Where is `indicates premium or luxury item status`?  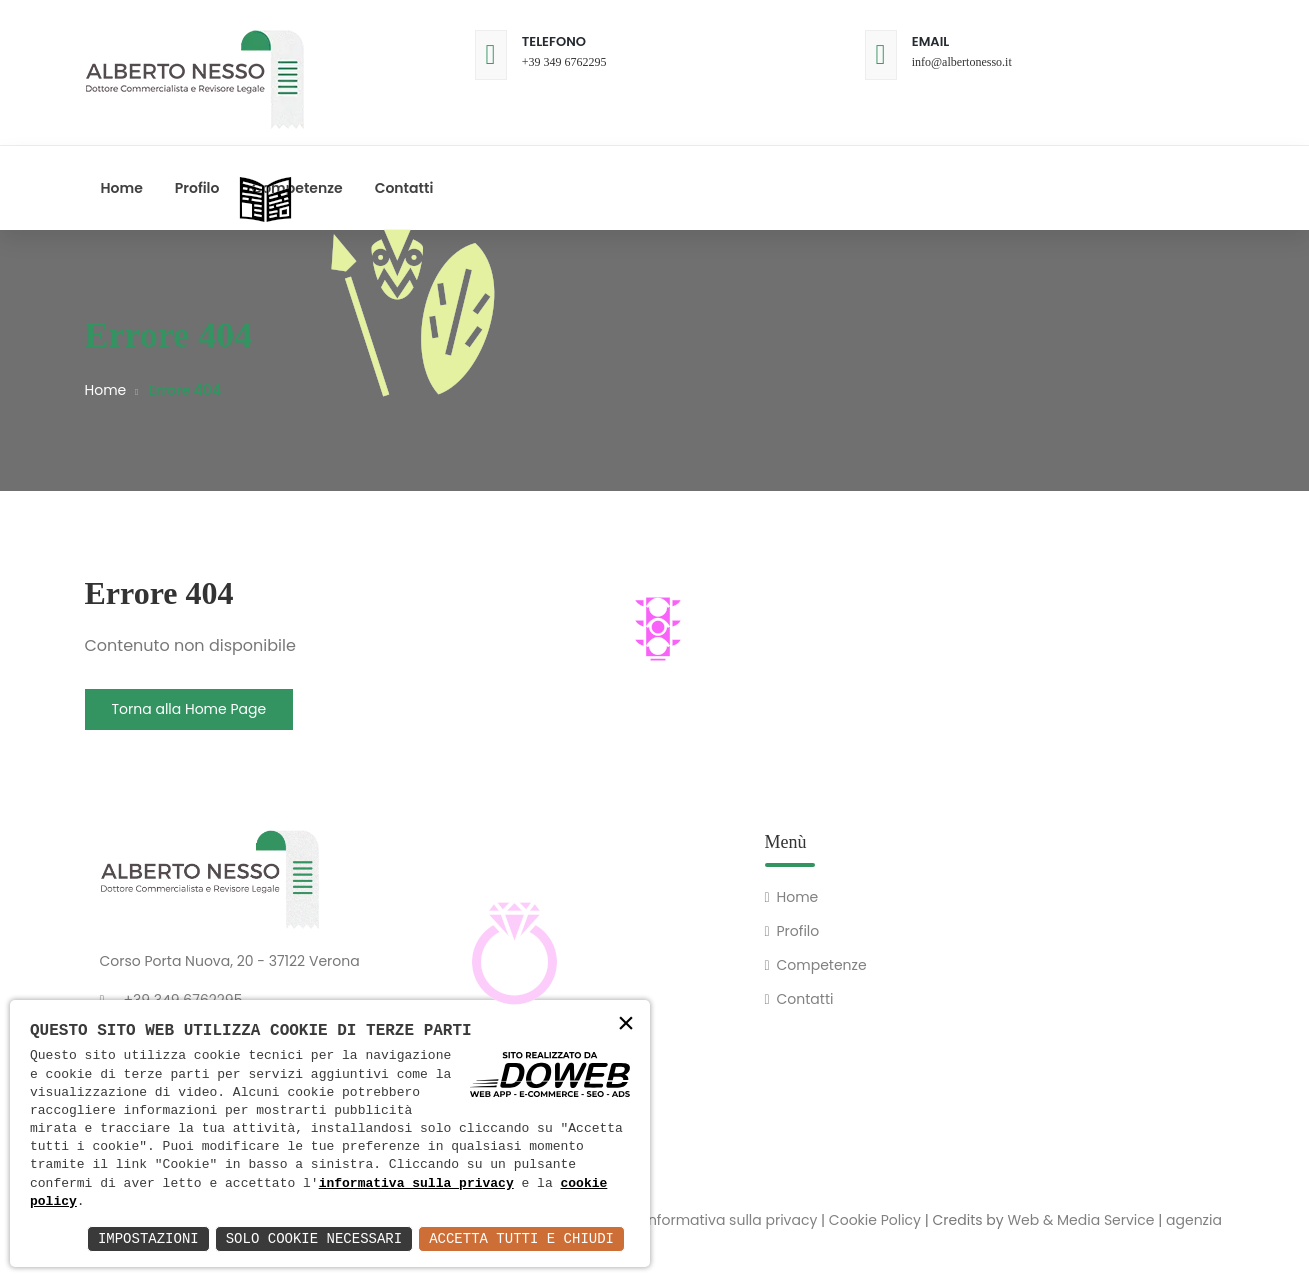 indicates premium or luxury item status is located at coordinates (514, 953).